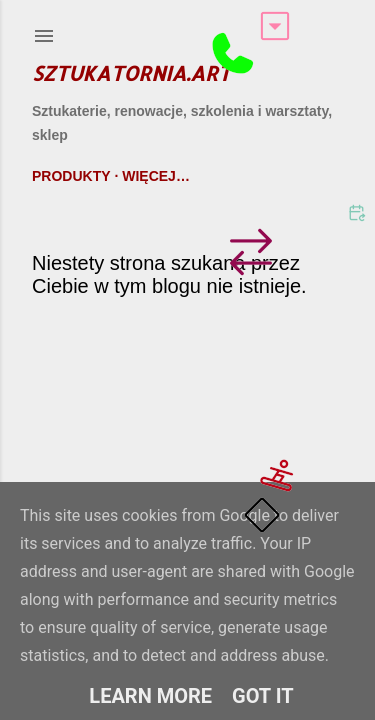 This screenshot has height=720, width=375. I want to click on switch between two views or modes, so click(251, 252).